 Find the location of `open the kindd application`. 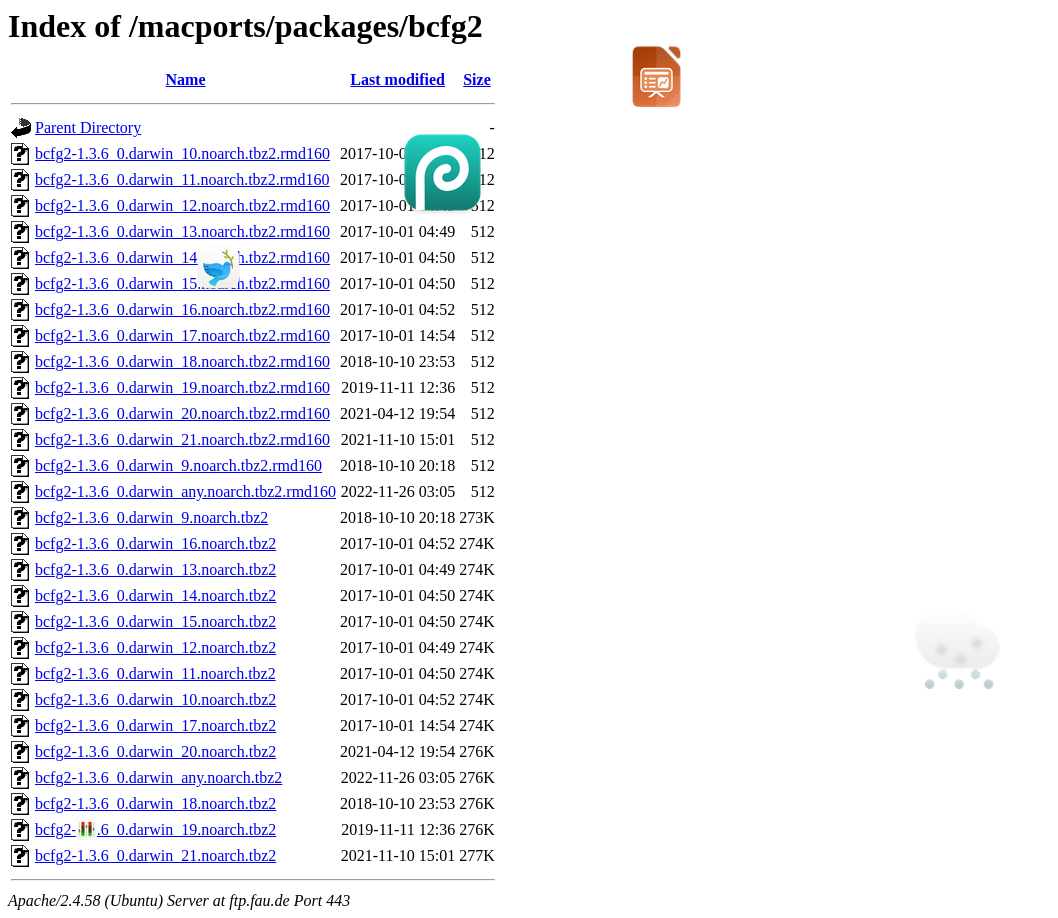

open the kindd application is located at coordinates (218, 267).